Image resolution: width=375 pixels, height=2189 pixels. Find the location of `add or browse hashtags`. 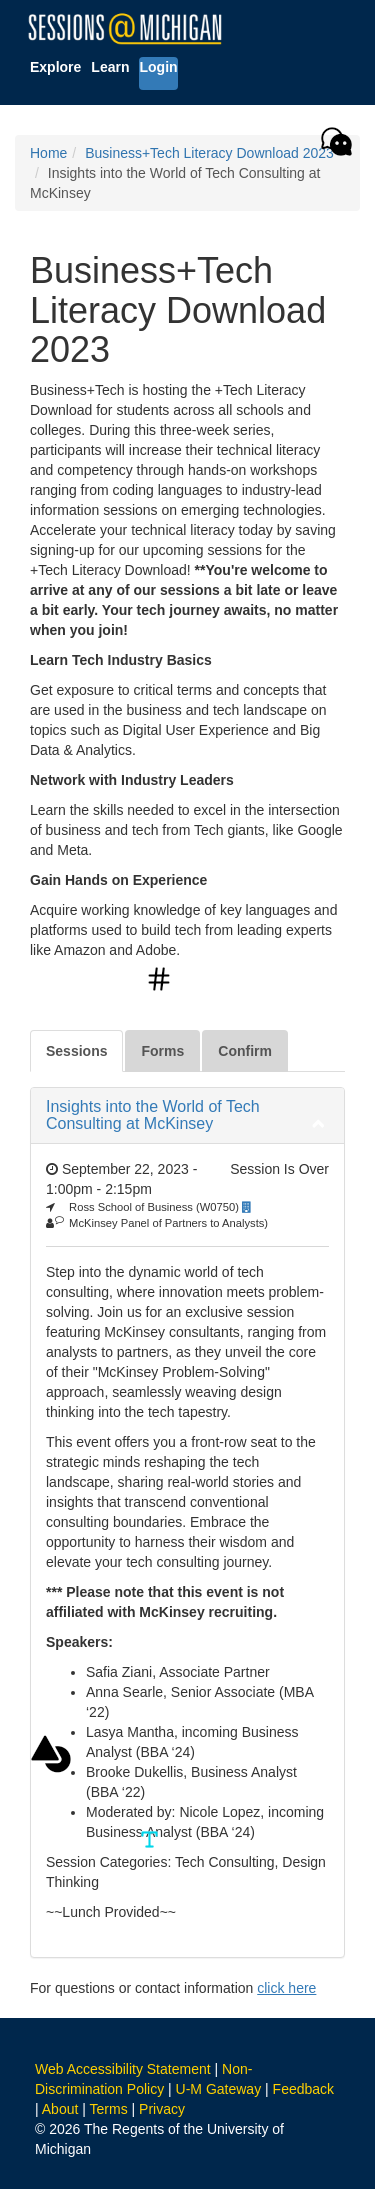

add or browse hashtags is located at coordinates (159, 979).